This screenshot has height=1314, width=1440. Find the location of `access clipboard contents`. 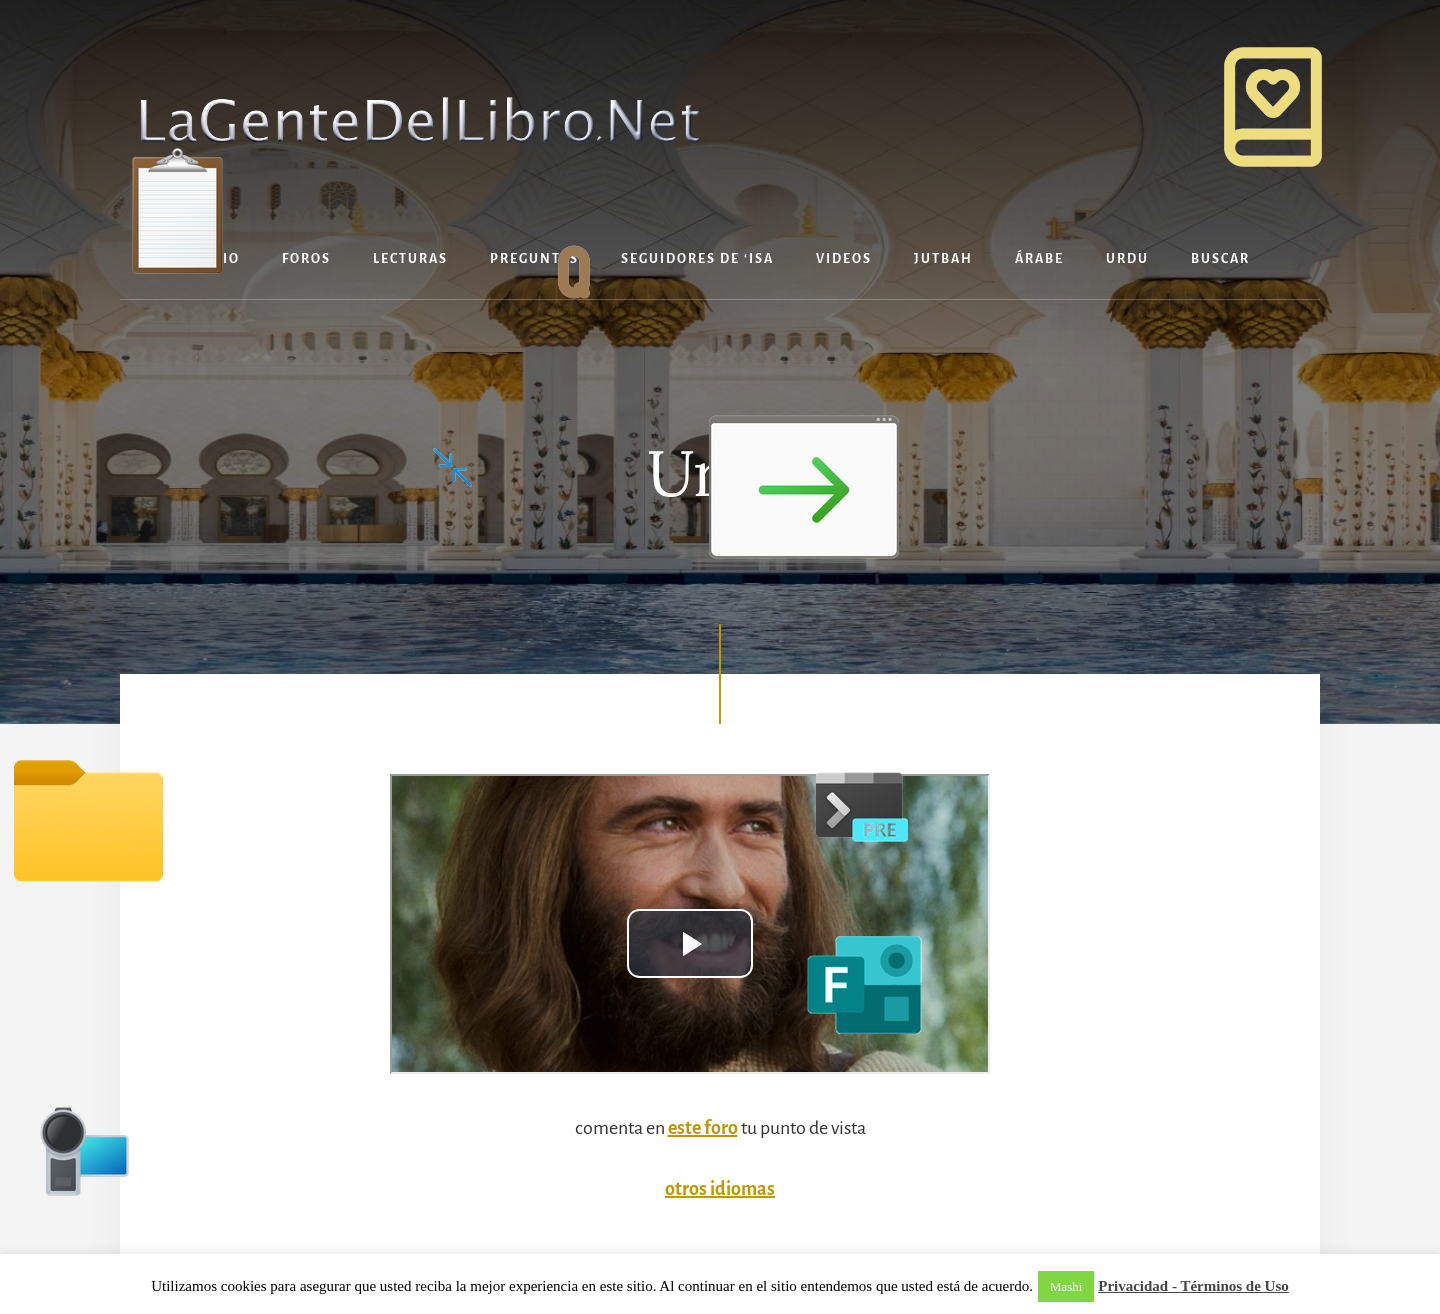

access clipboard contents is located at coordinates (177, 211).